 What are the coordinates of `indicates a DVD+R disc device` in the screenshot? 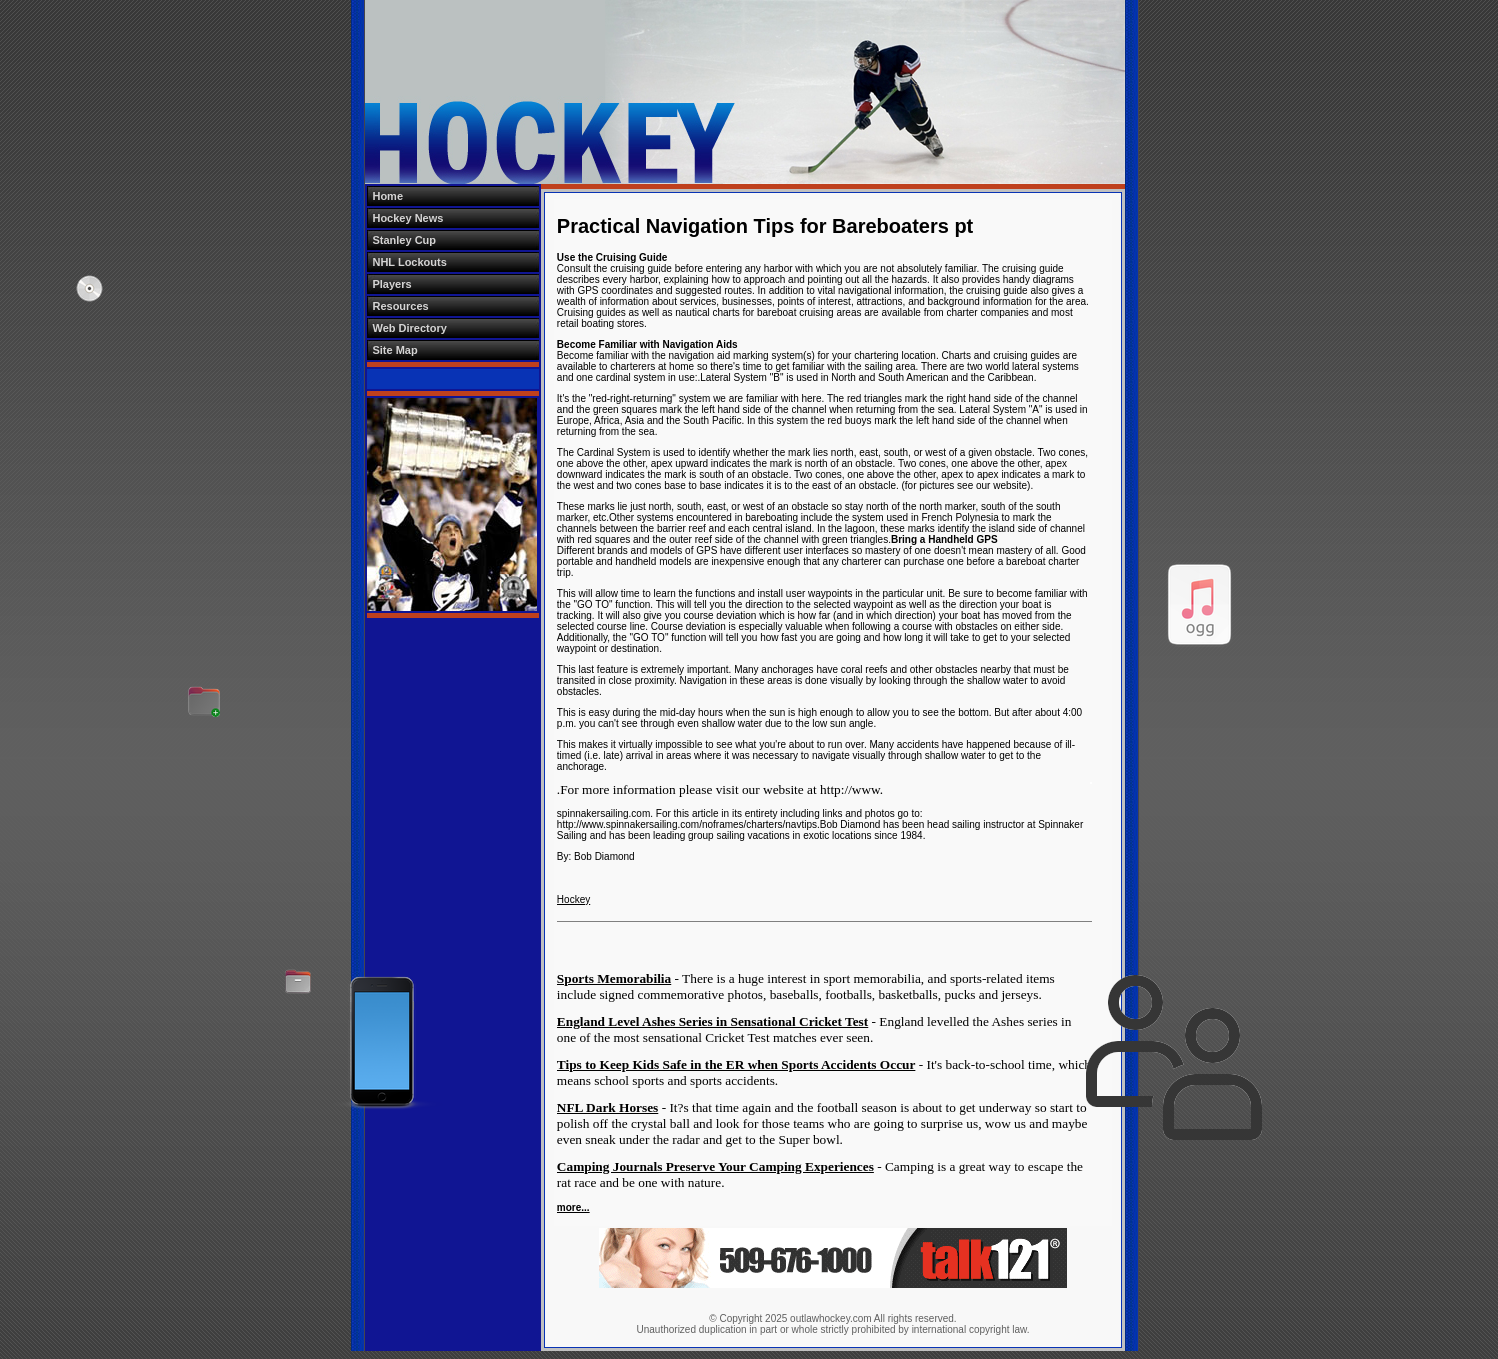 It's located at (89, 288).